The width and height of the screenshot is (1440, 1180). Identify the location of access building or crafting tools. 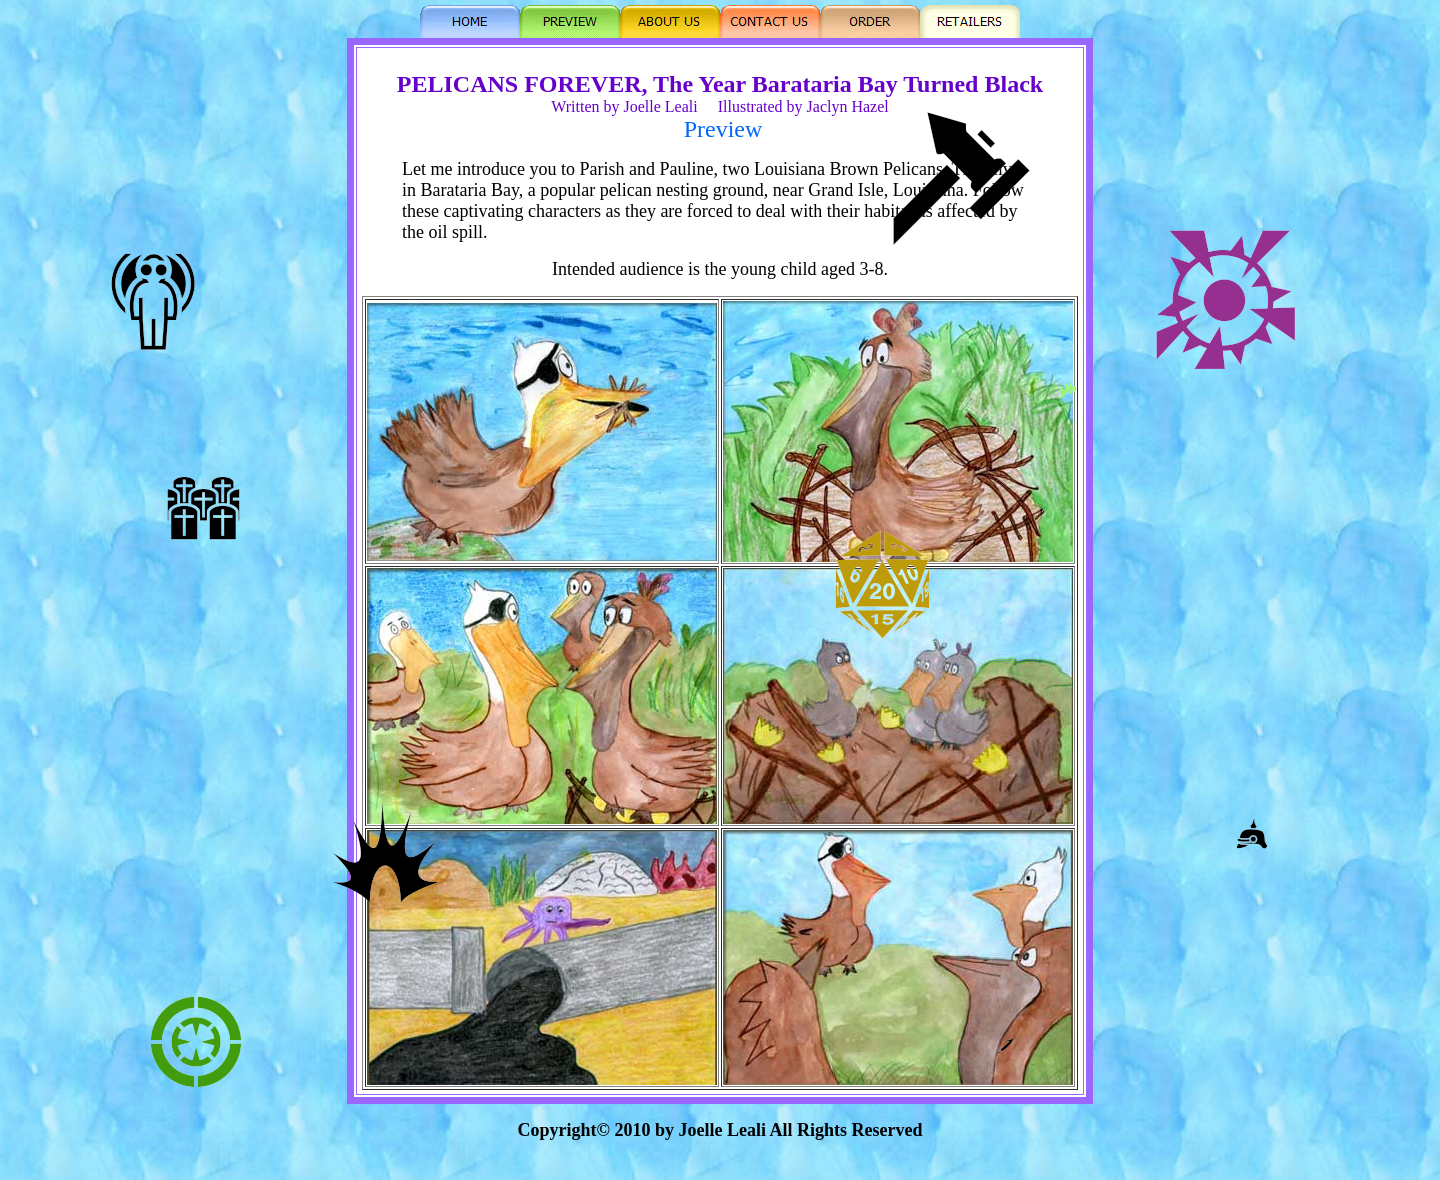
(965, 182).